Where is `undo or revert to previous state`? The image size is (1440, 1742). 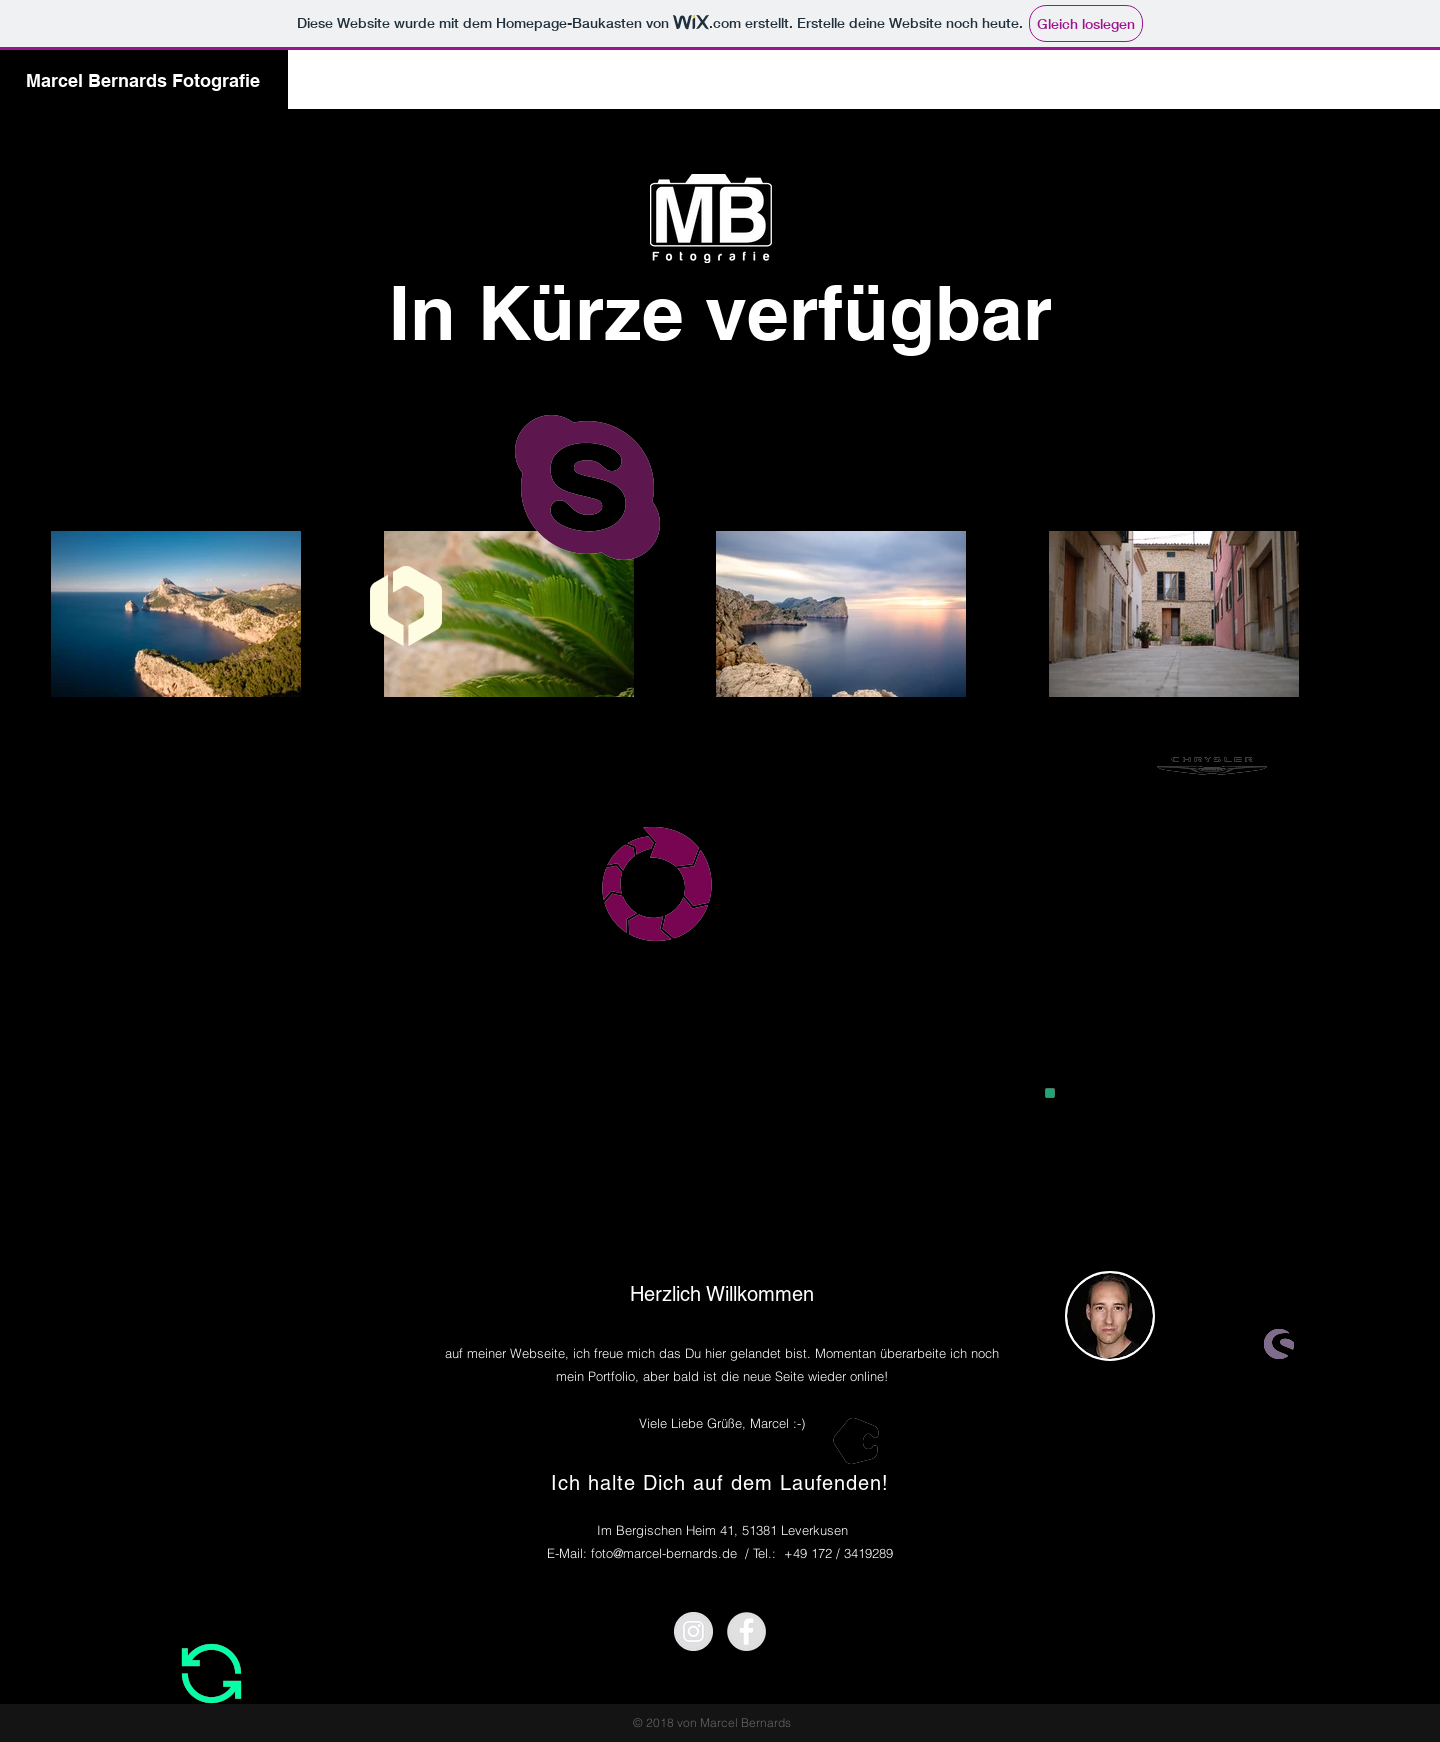 undo or revert to previous state is located at coordinates (211, 1673).